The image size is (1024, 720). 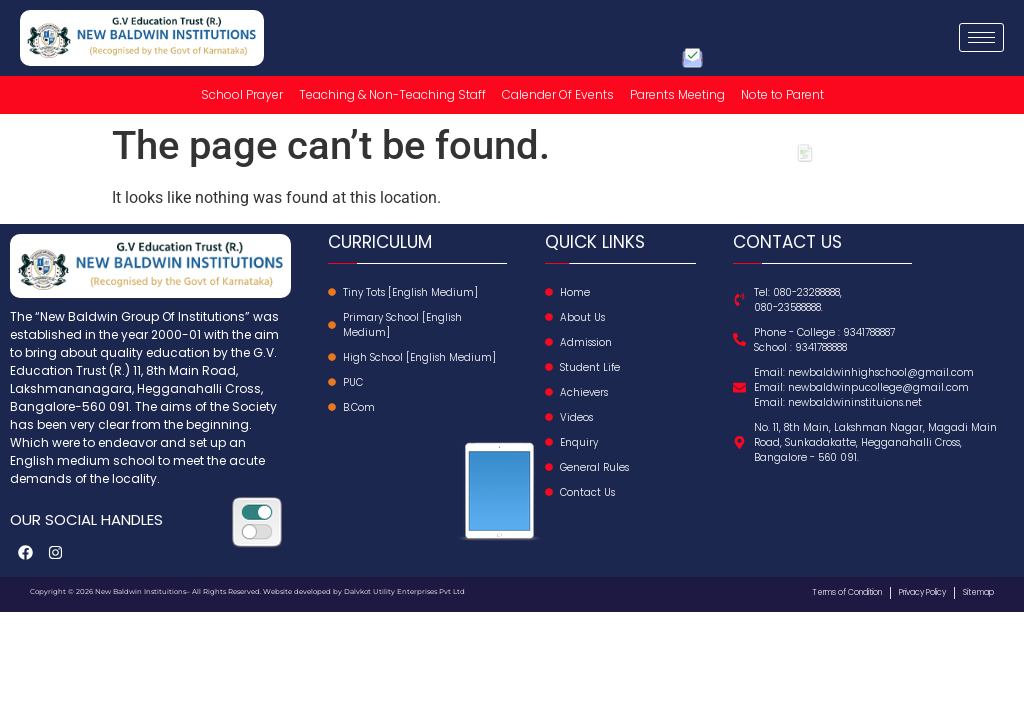 What do you see at coordinates (805, 153) in the screenshot?
I see `cobol source code file` at bounding box center [805, 153].